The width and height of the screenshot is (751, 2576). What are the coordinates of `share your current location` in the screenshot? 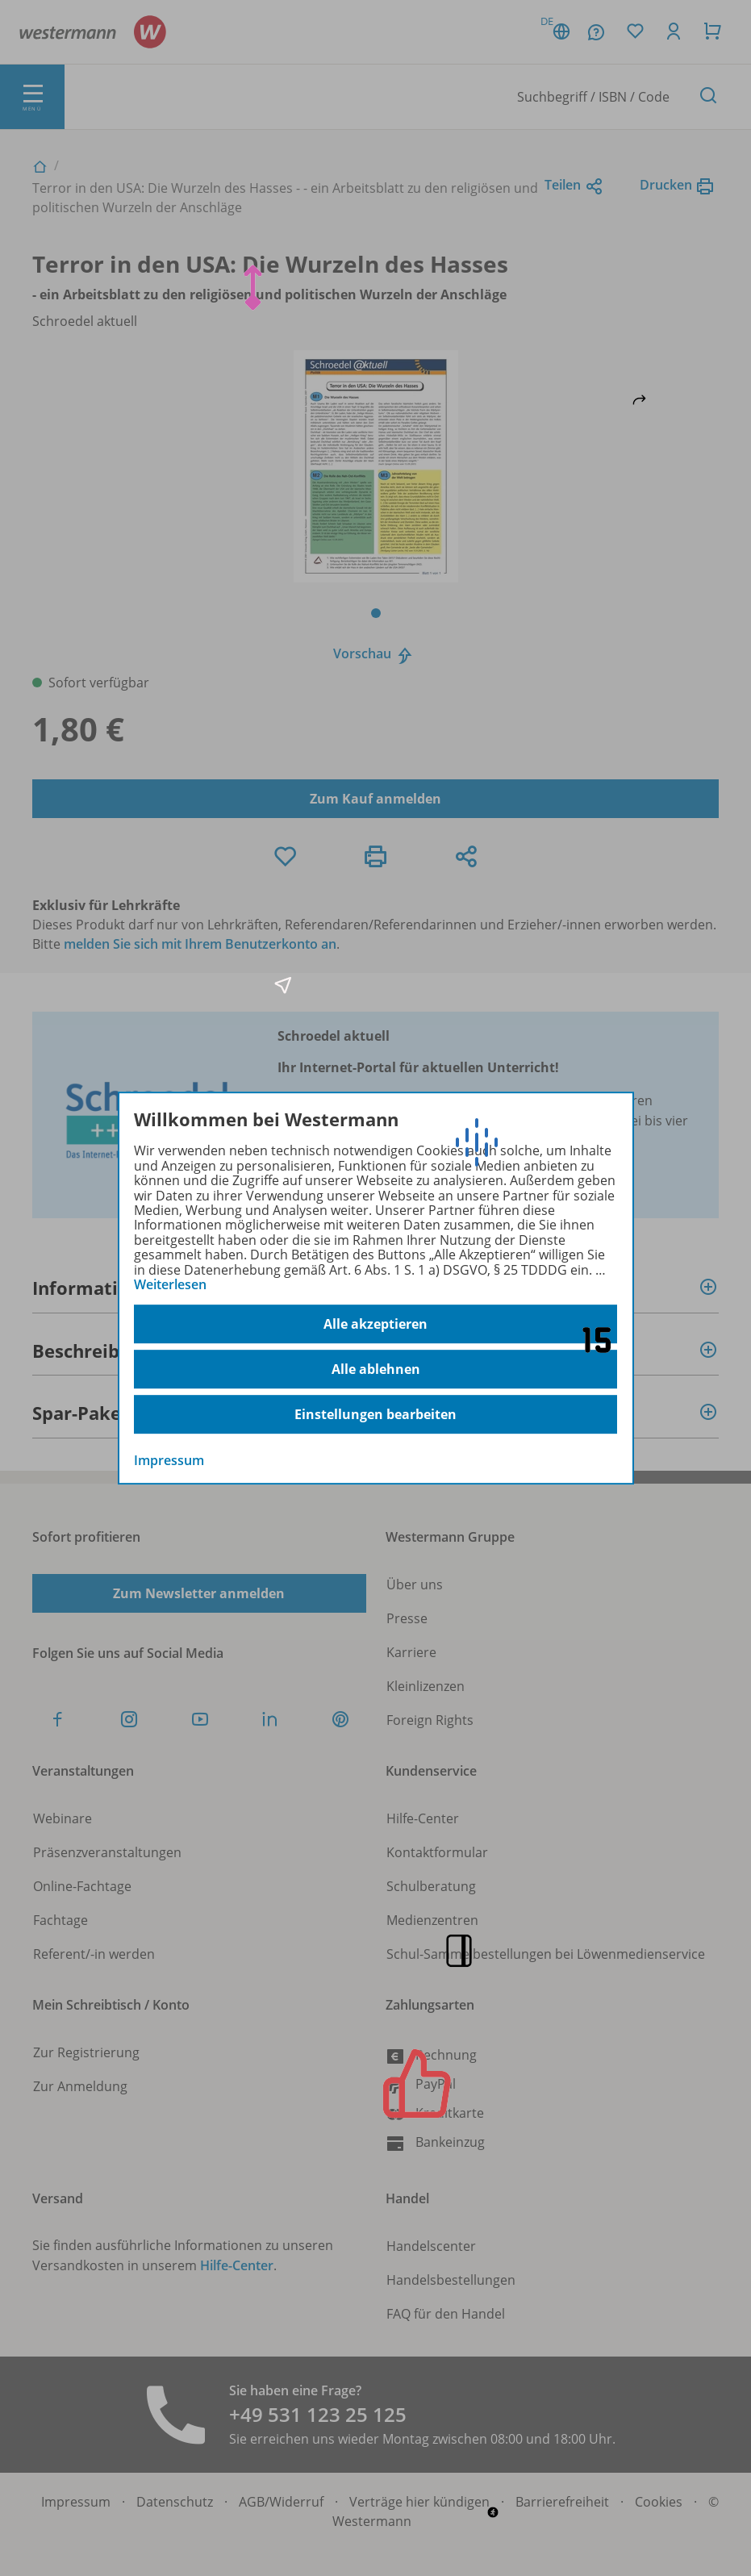 It's located at (283, 985).